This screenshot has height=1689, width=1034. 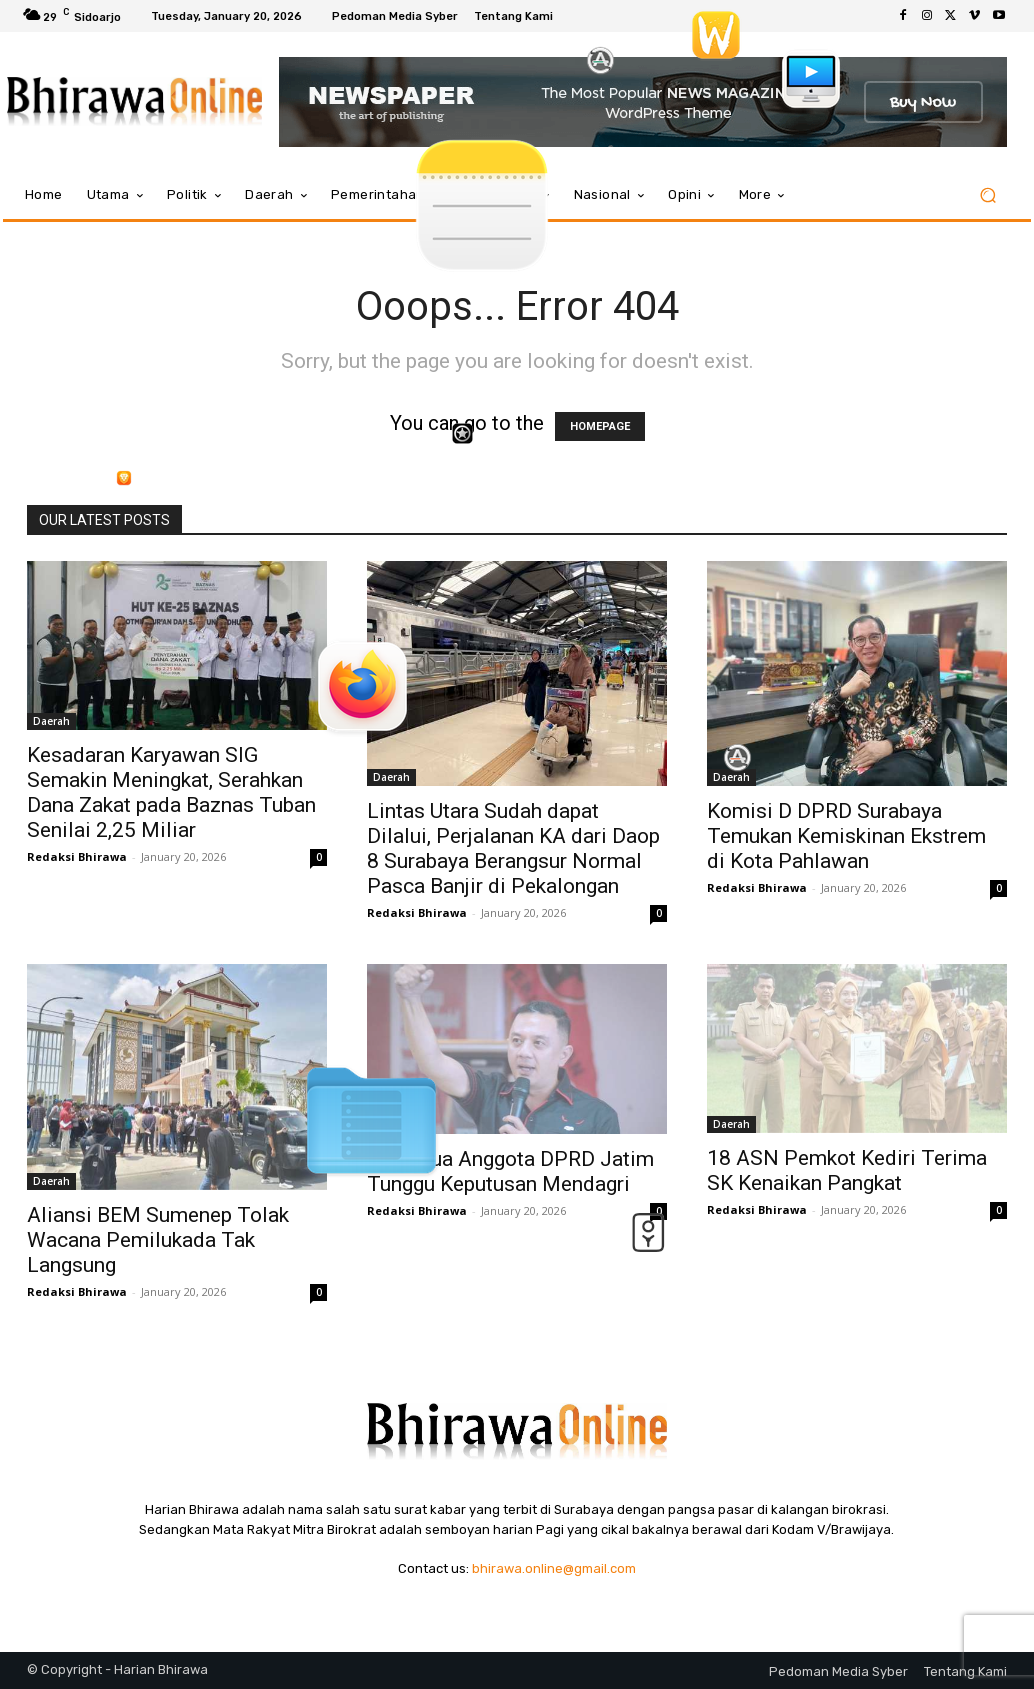 I want to click on open brave browser beta version, so click(x=124, y=478).